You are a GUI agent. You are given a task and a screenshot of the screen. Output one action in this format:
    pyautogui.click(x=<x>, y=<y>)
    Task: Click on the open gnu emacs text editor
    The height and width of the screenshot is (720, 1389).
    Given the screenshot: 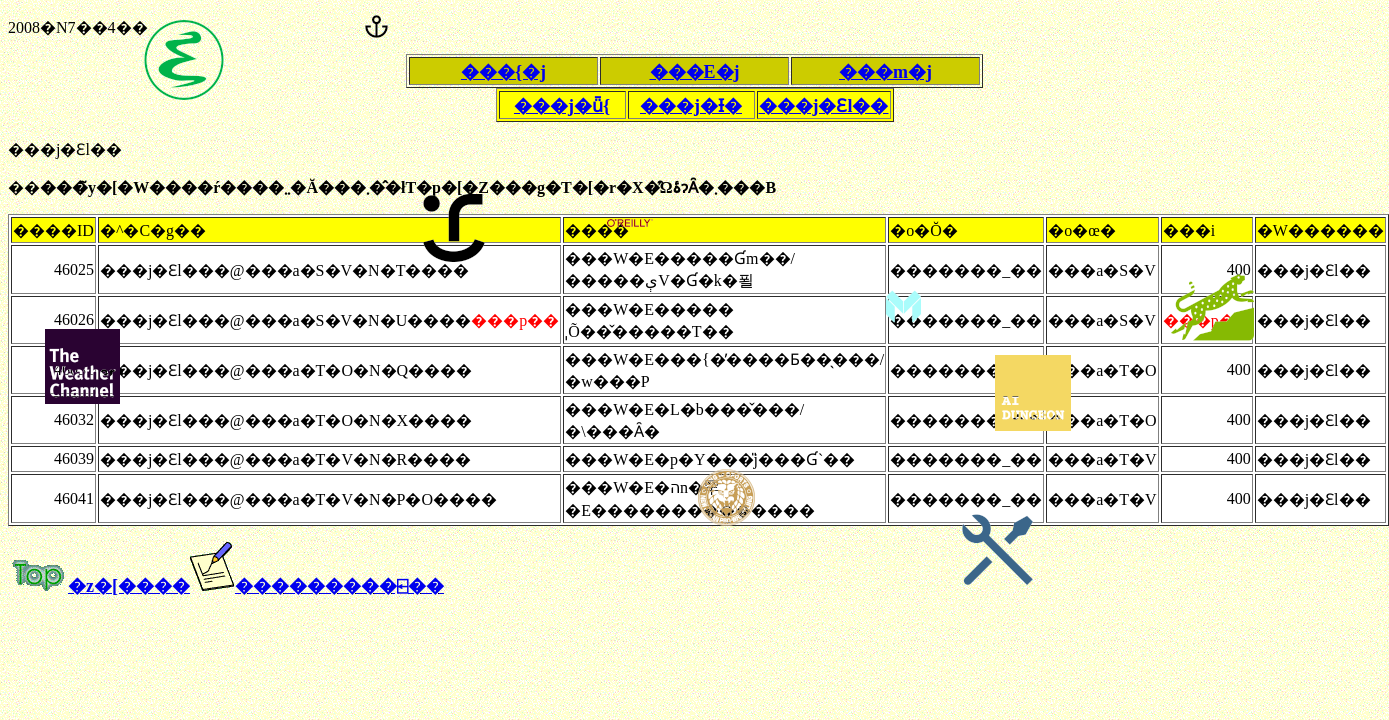 What is the action you would take?
    pyautogui.click(x=184, y=60)
    